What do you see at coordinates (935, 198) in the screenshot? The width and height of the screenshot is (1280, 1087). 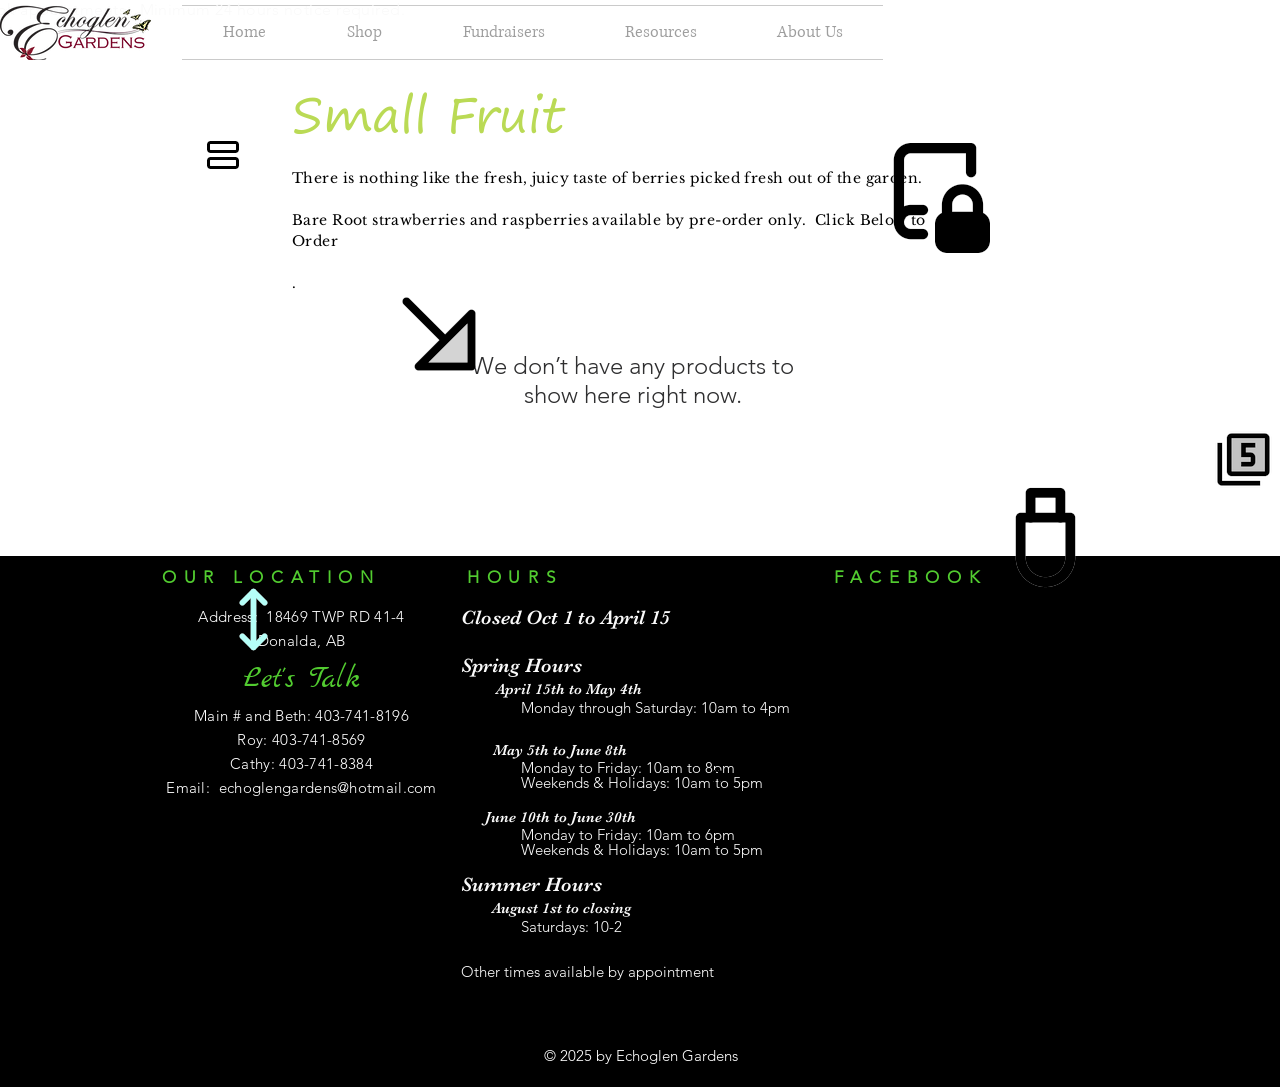 I see `indicates a private or locked repository` at bounding box center [935, 198].